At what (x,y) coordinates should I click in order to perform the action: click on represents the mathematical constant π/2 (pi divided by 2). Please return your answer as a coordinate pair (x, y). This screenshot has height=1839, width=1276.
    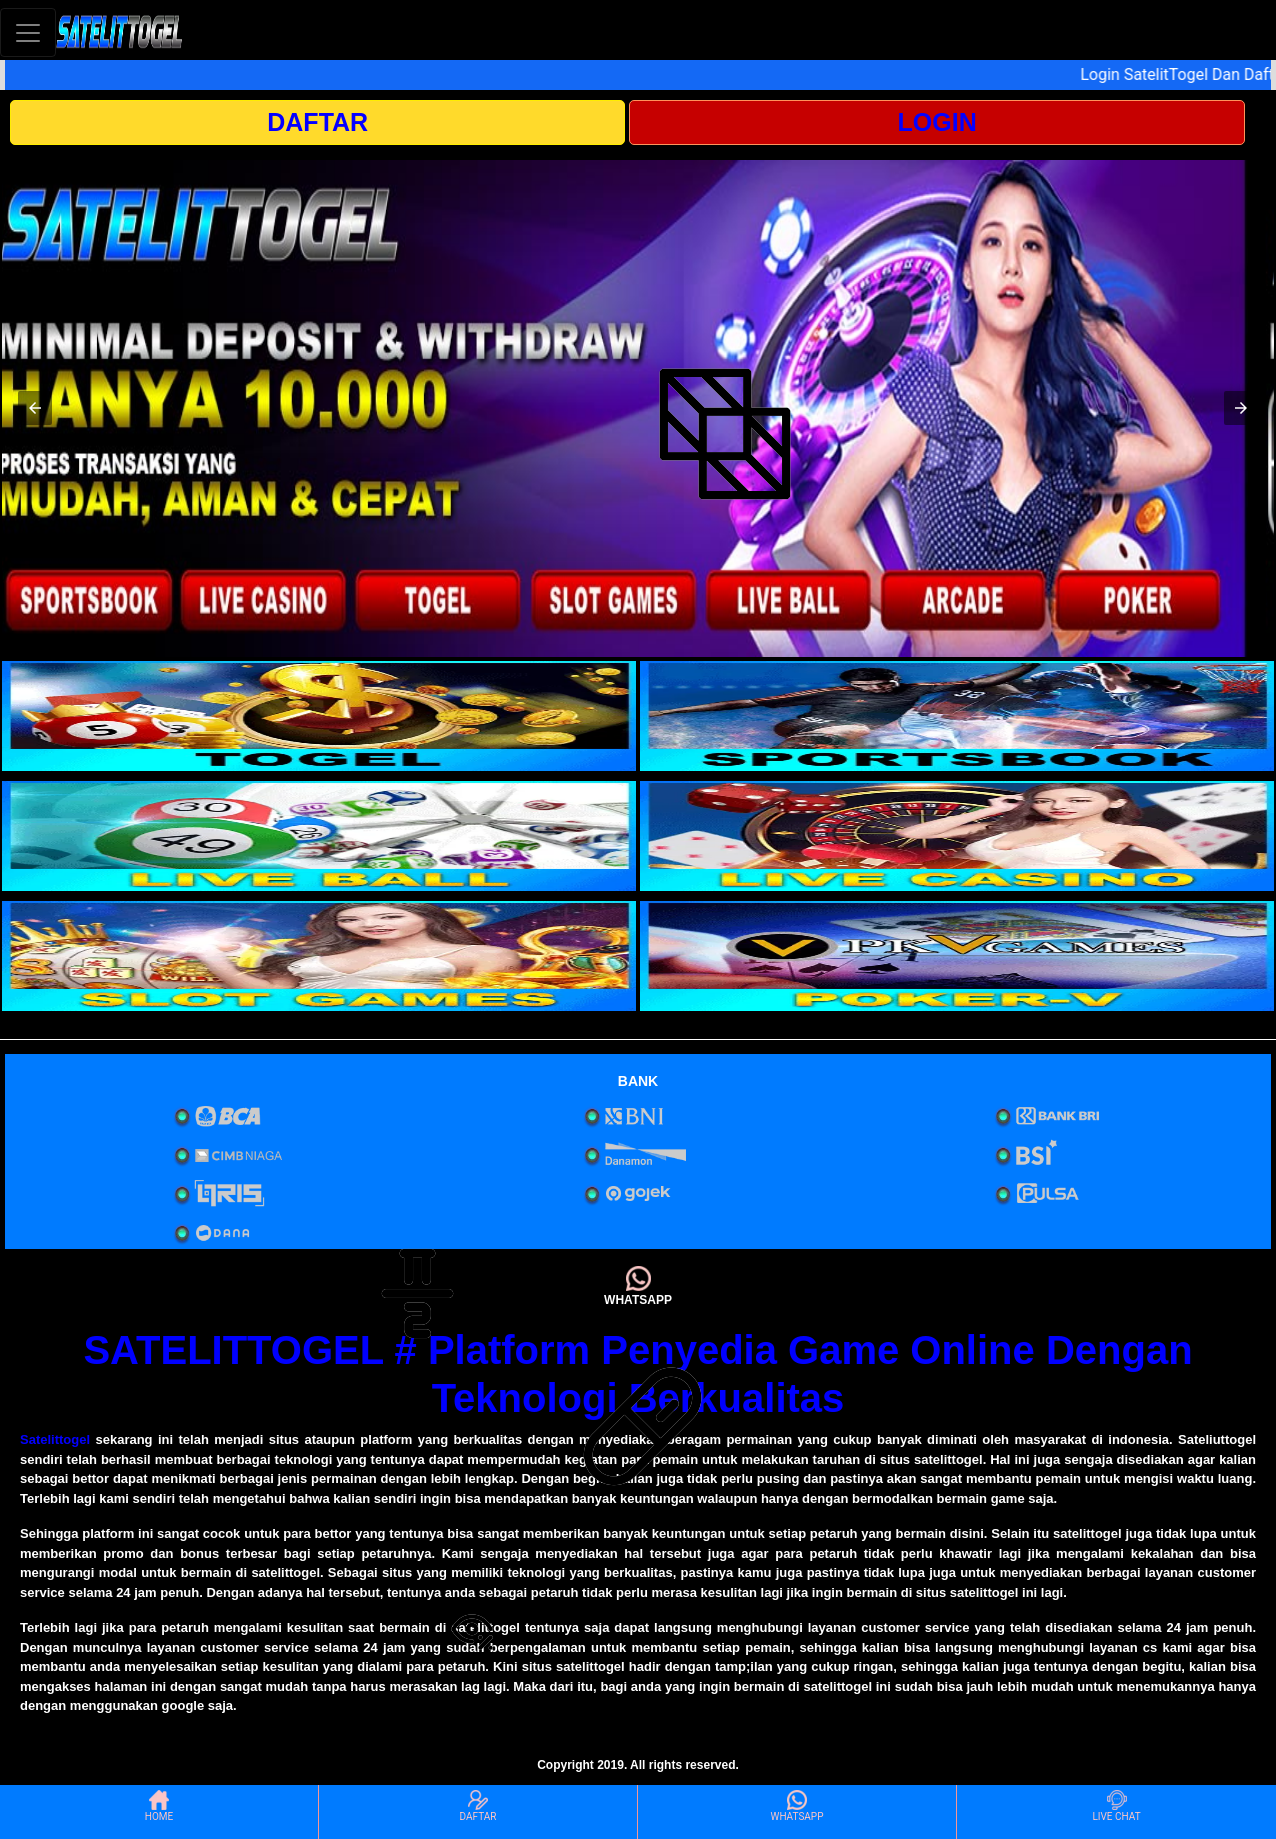
    Looking at the image, I should click on (417, 1293).